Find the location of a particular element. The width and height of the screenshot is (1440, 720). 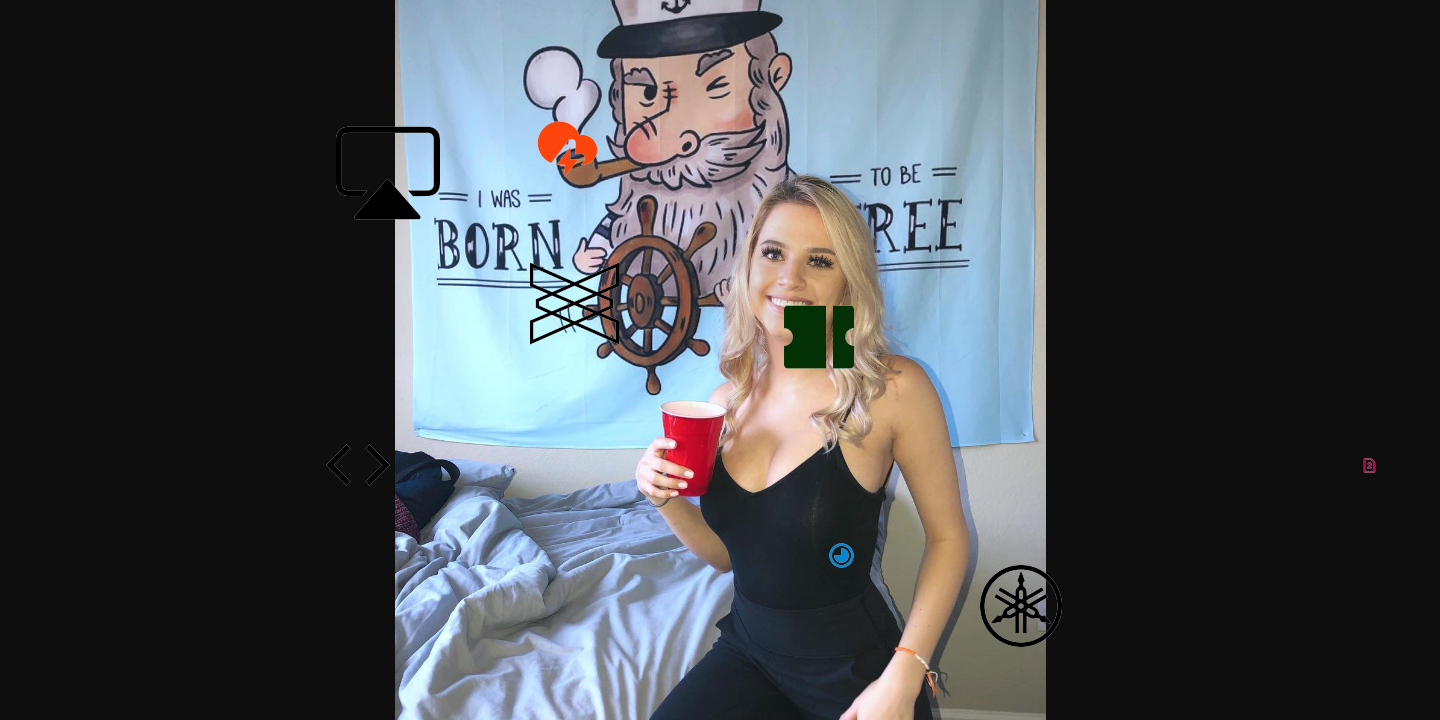

indicates thunderstorm weather conditions is located at coordinates (567, 148).